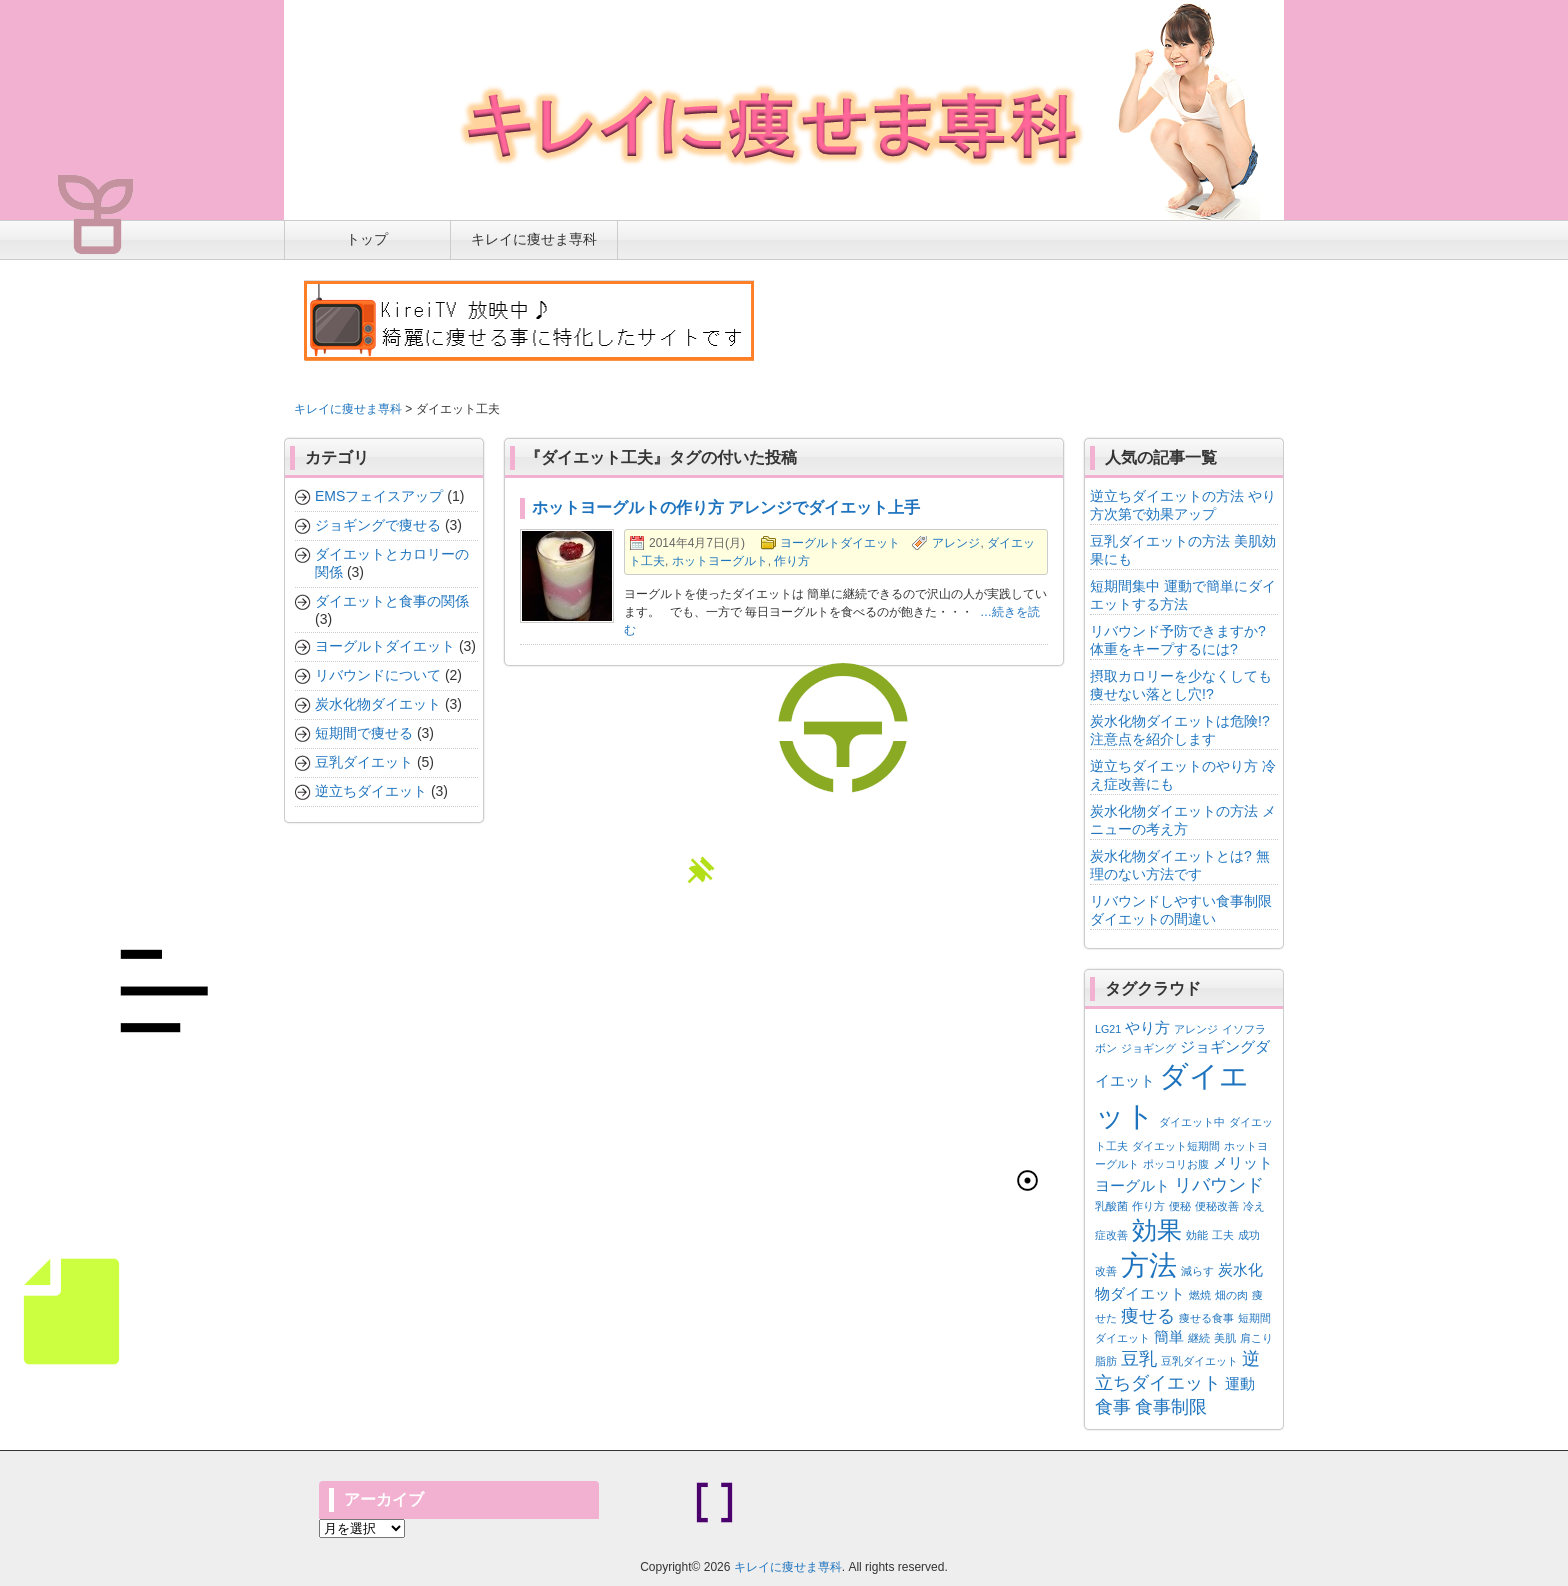 The width and height of the screenshot is (1568, 1586). I want to click on view or edit code brackets, so click(714, 1502).